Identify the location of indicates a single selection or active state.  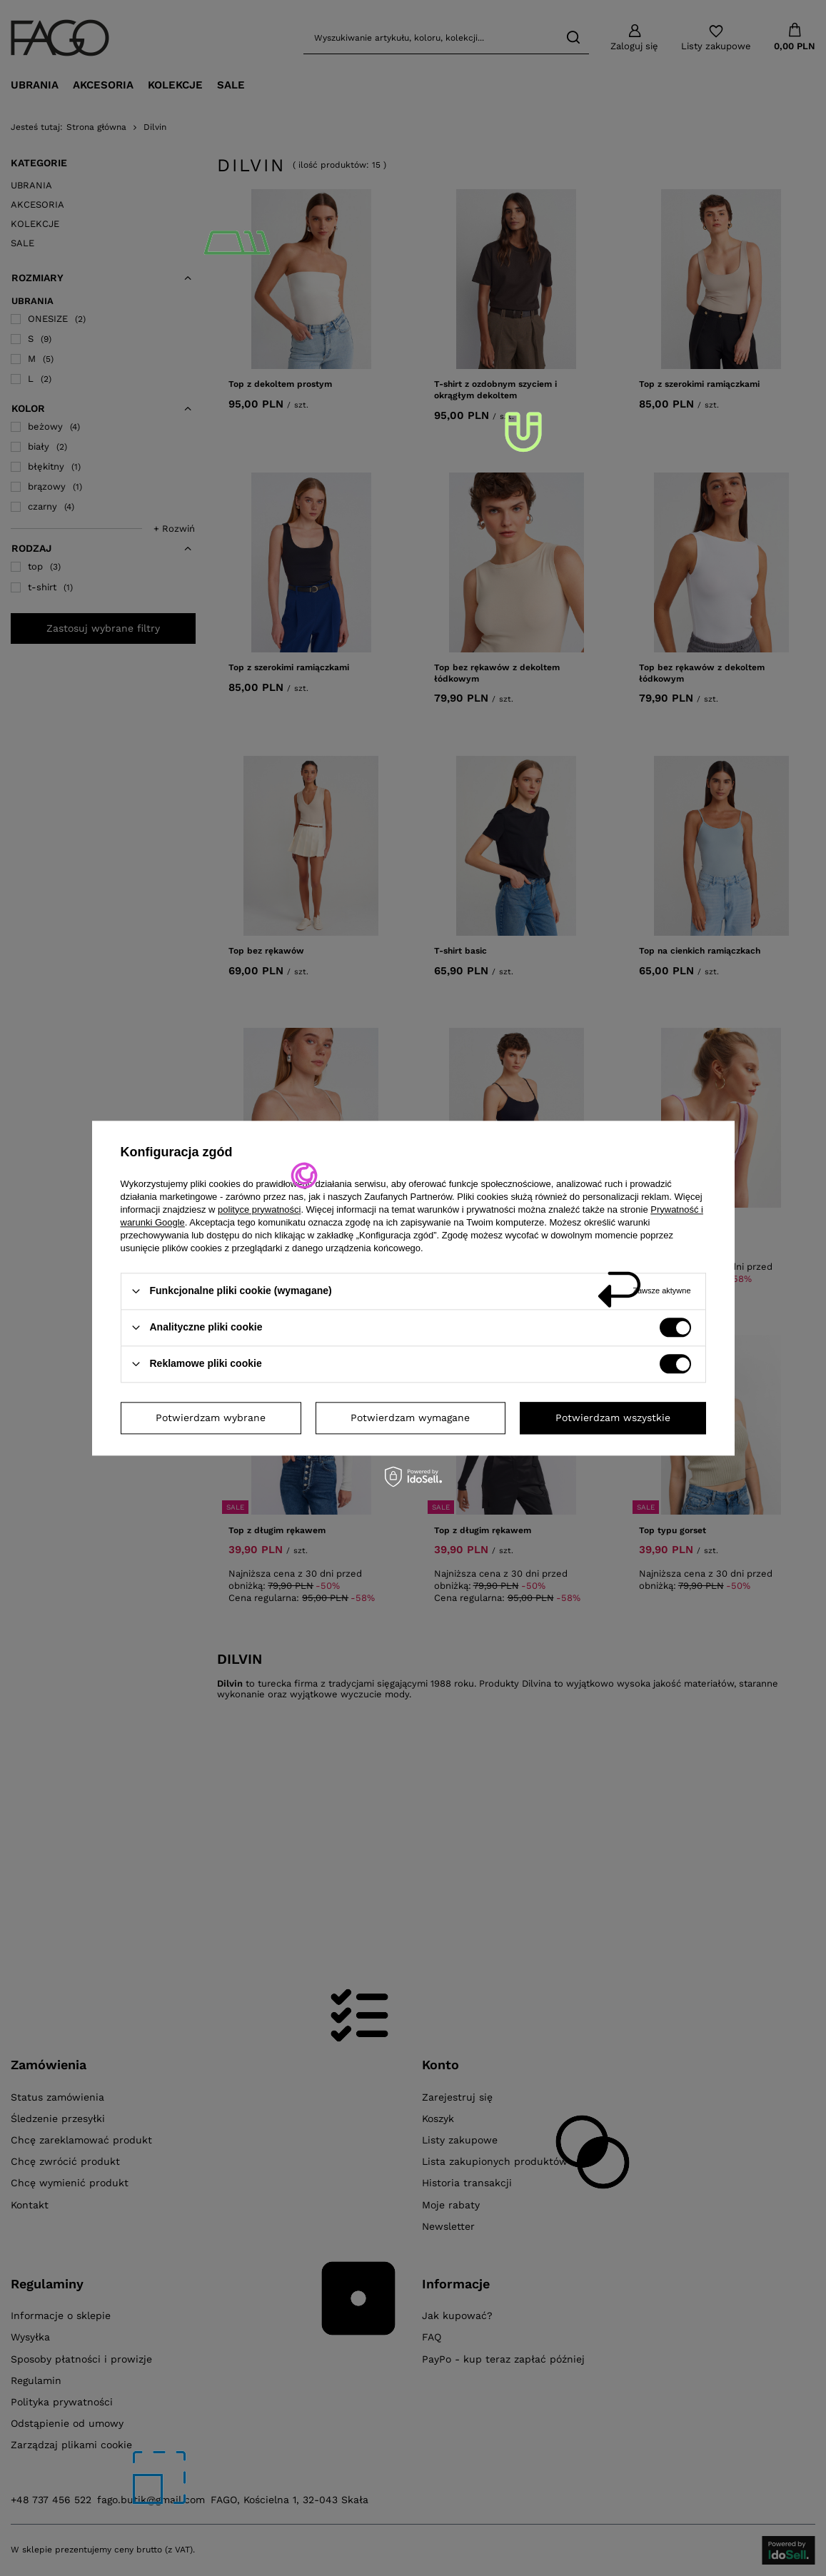
(358, 2298).